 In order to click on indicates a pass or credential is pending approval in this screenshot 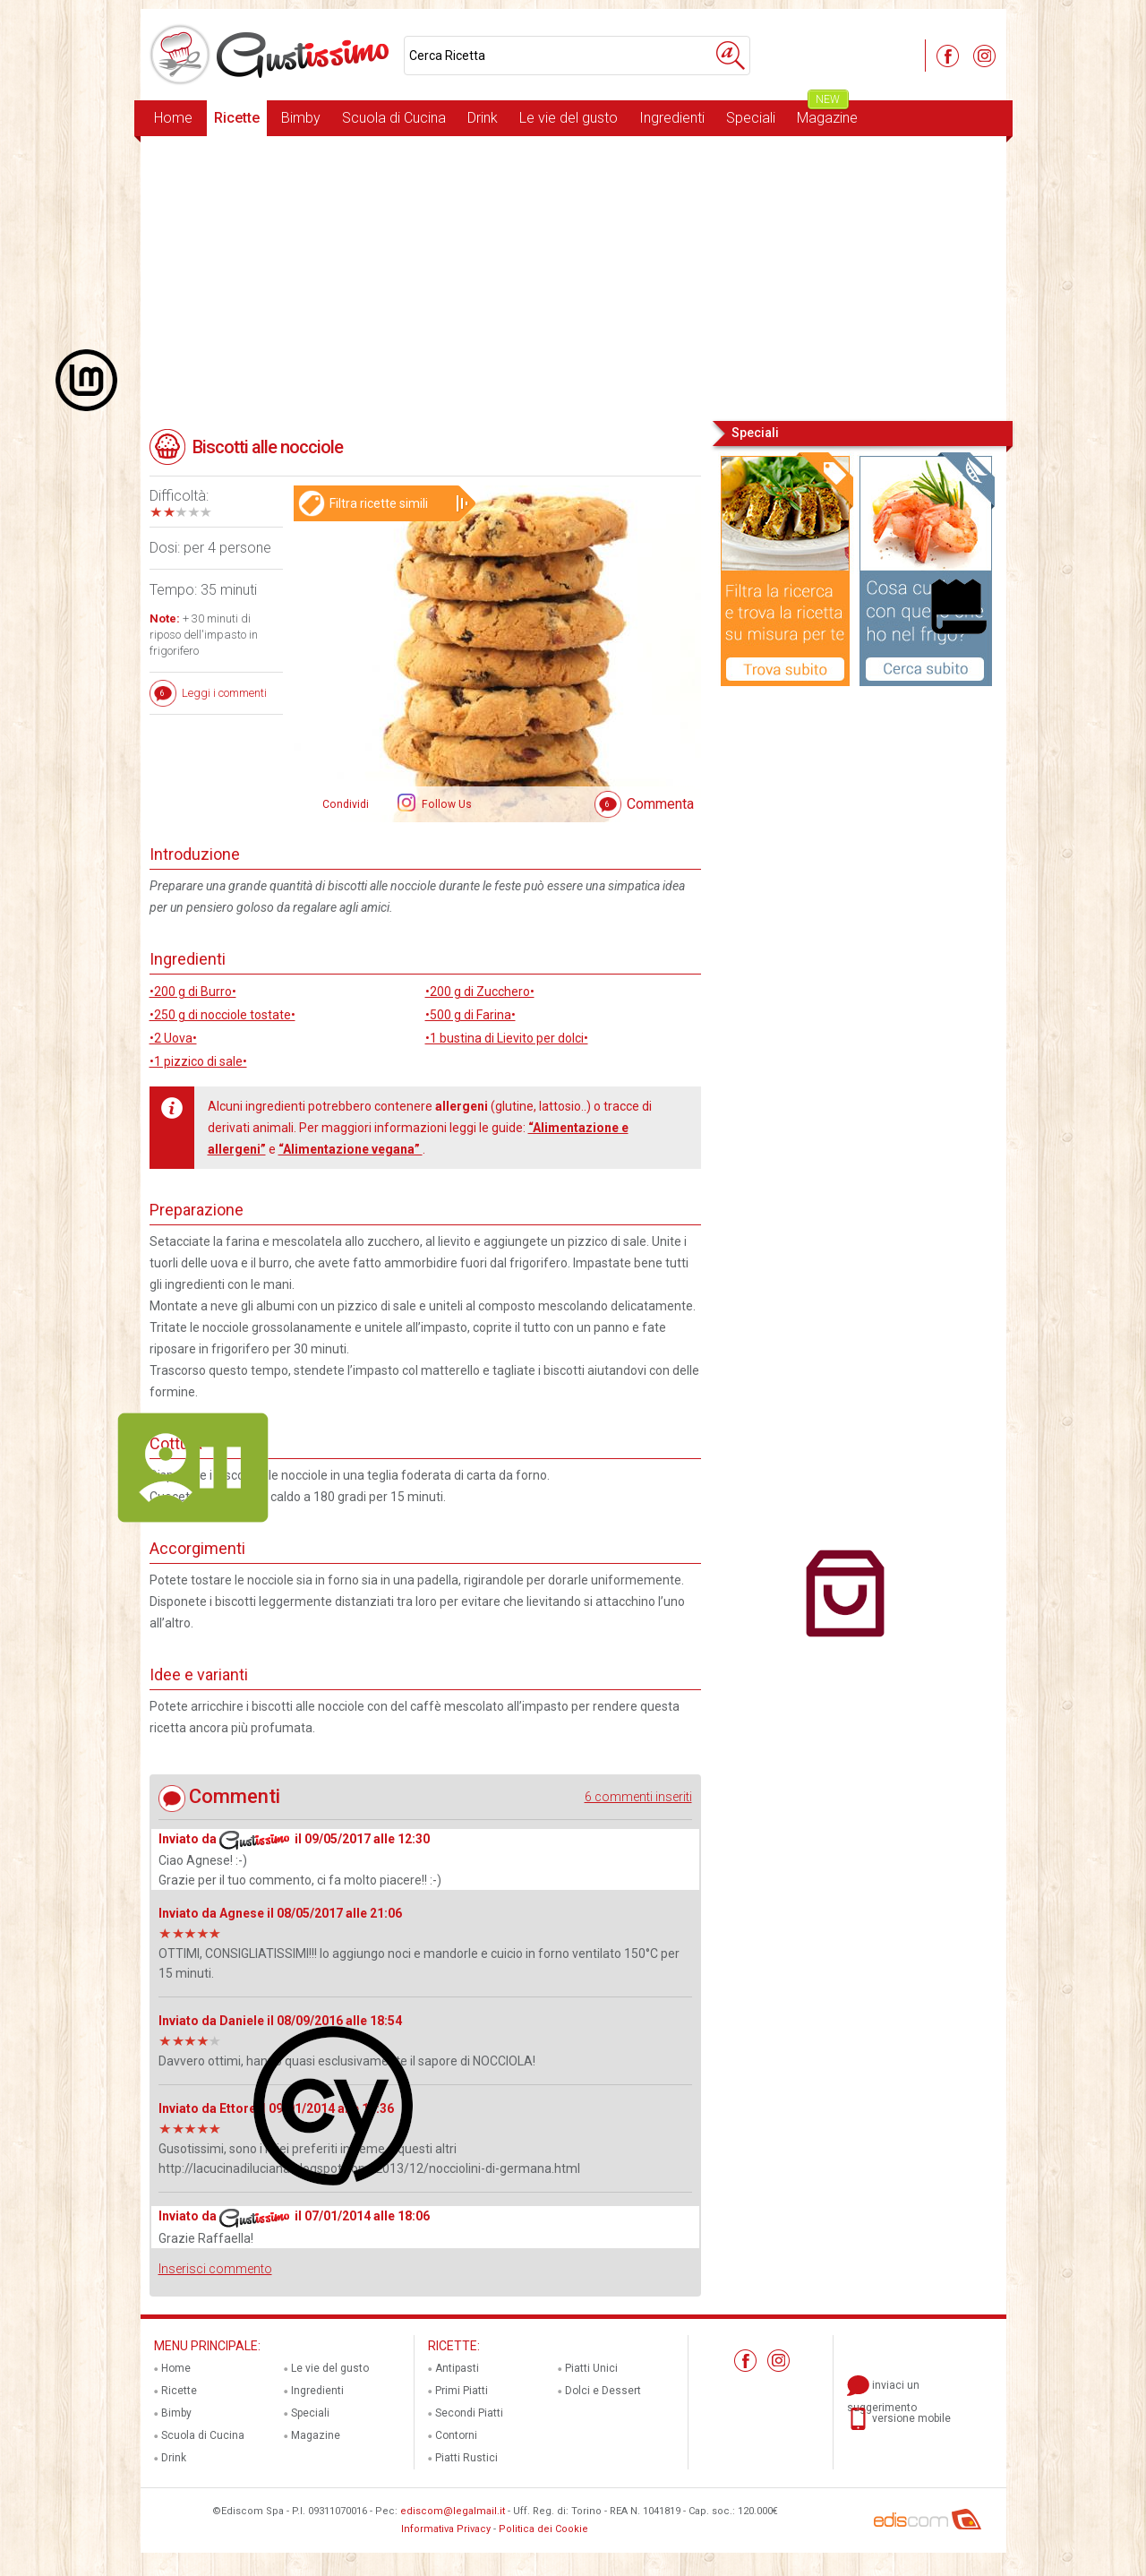, I will do `click(192, 1467)`.